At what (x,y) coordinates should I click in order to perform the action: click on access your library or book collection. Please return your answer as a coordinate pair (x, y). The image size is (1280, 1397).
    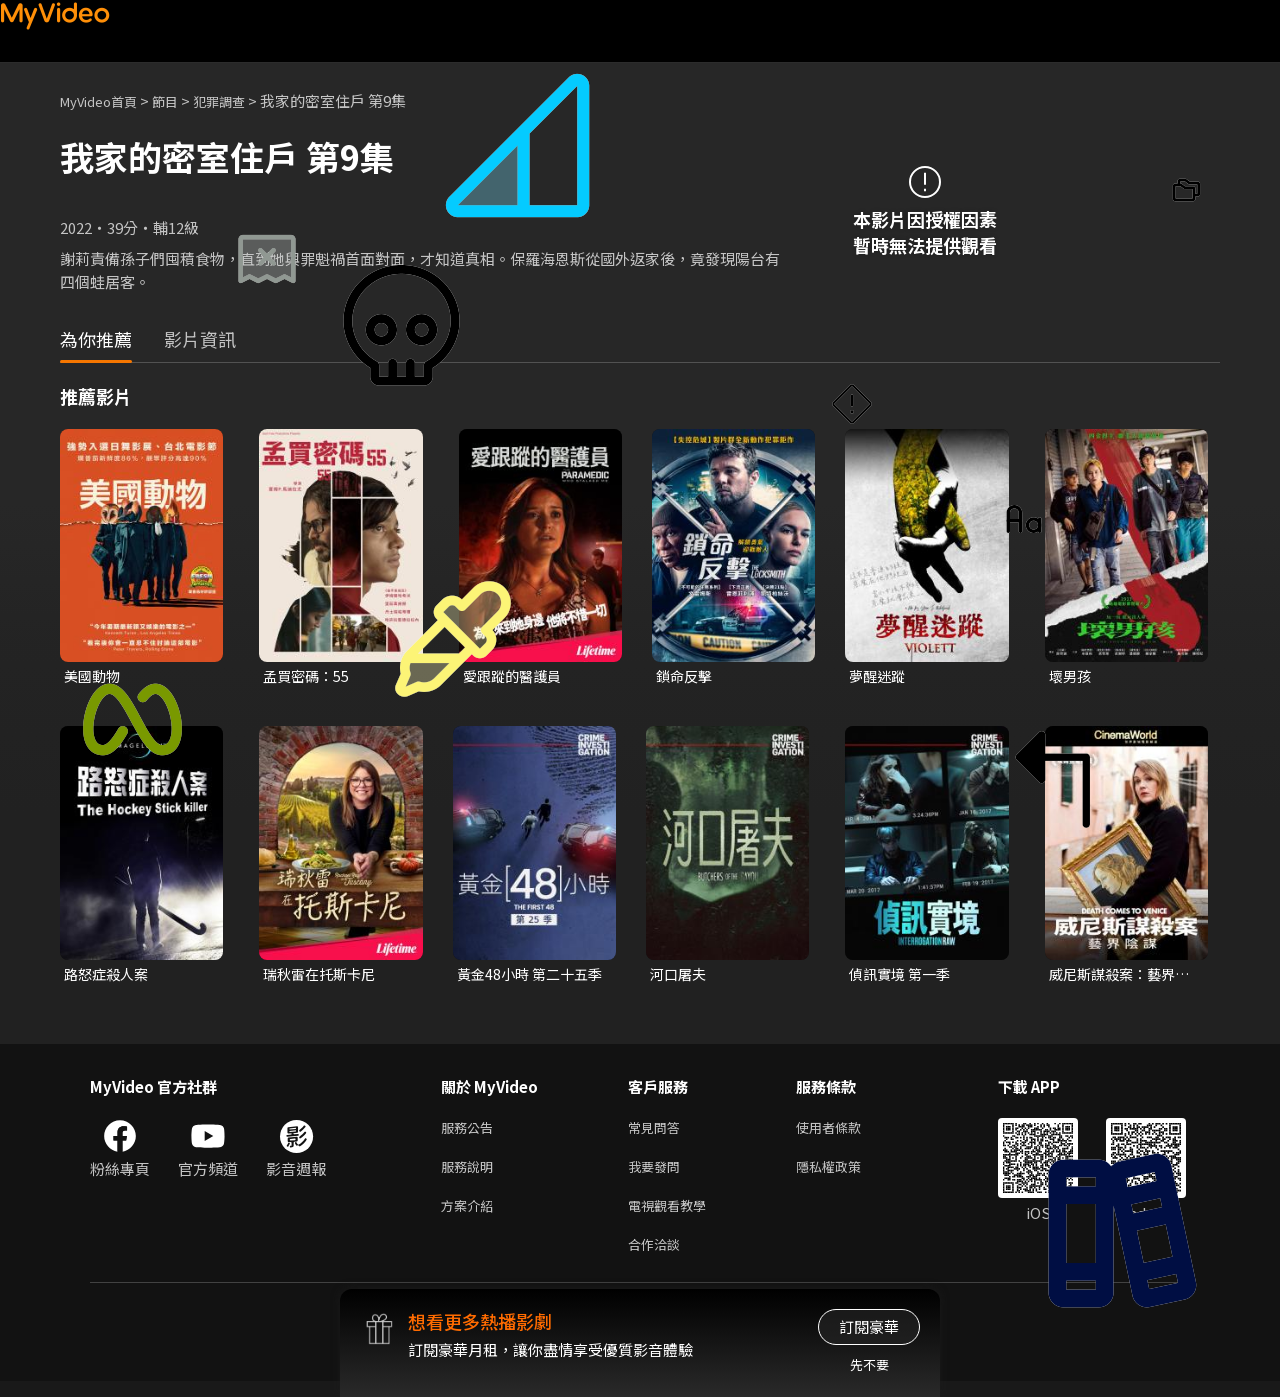
    Looking at the image, I should click on (1116, 1233).